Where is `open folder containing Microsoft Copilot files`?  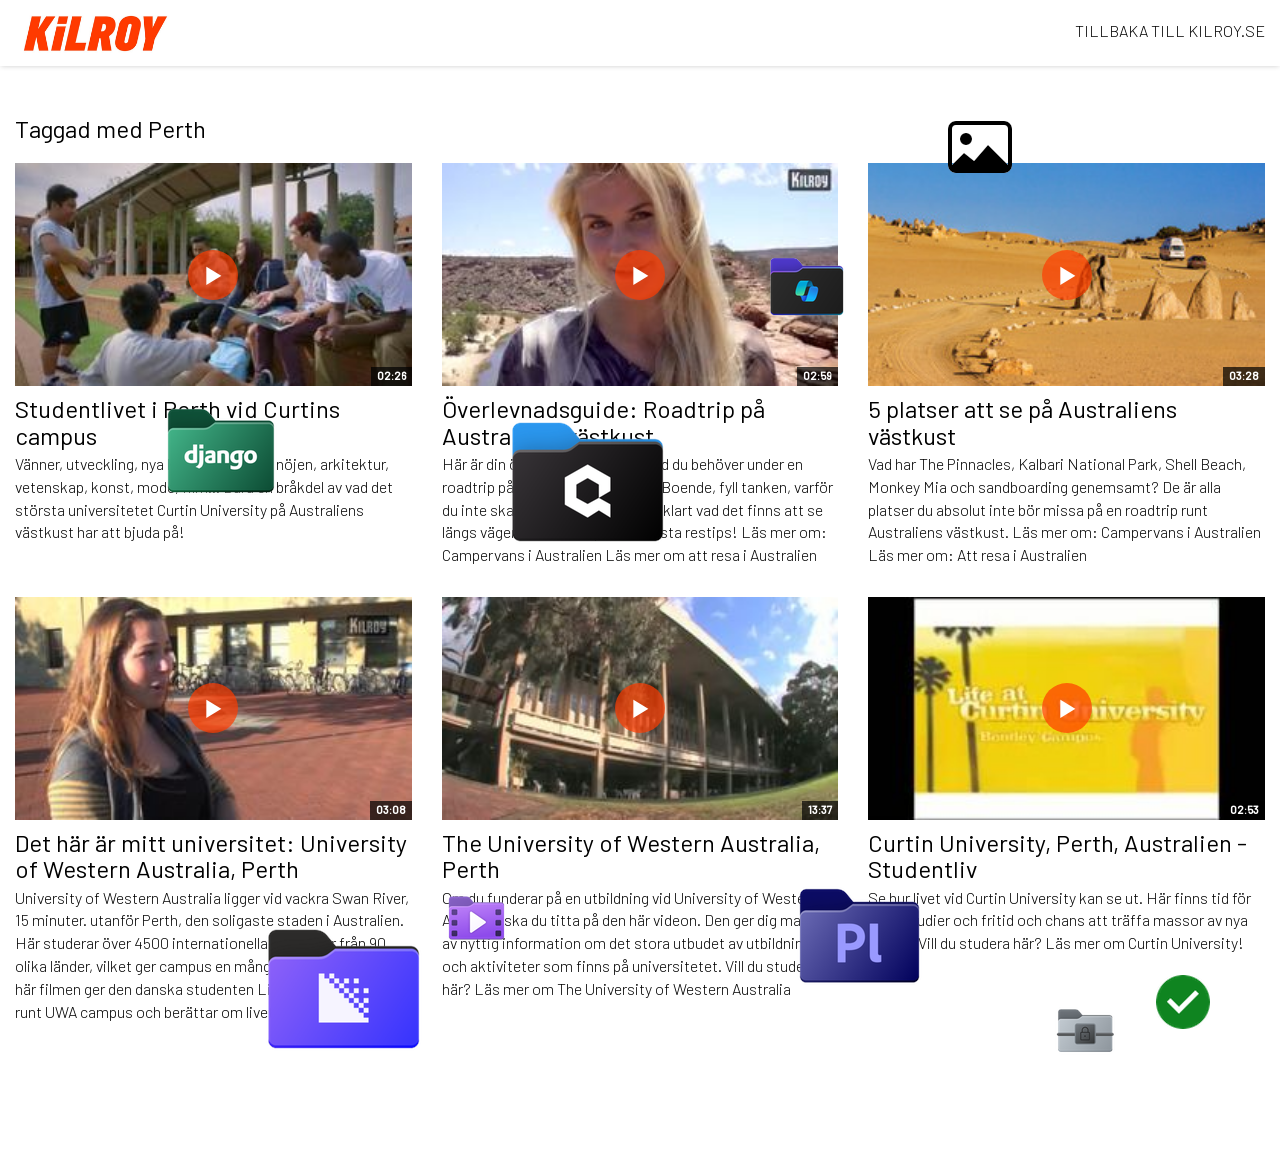
open folder containing Microsoft Copilot files is located at coordinates (806, 288).